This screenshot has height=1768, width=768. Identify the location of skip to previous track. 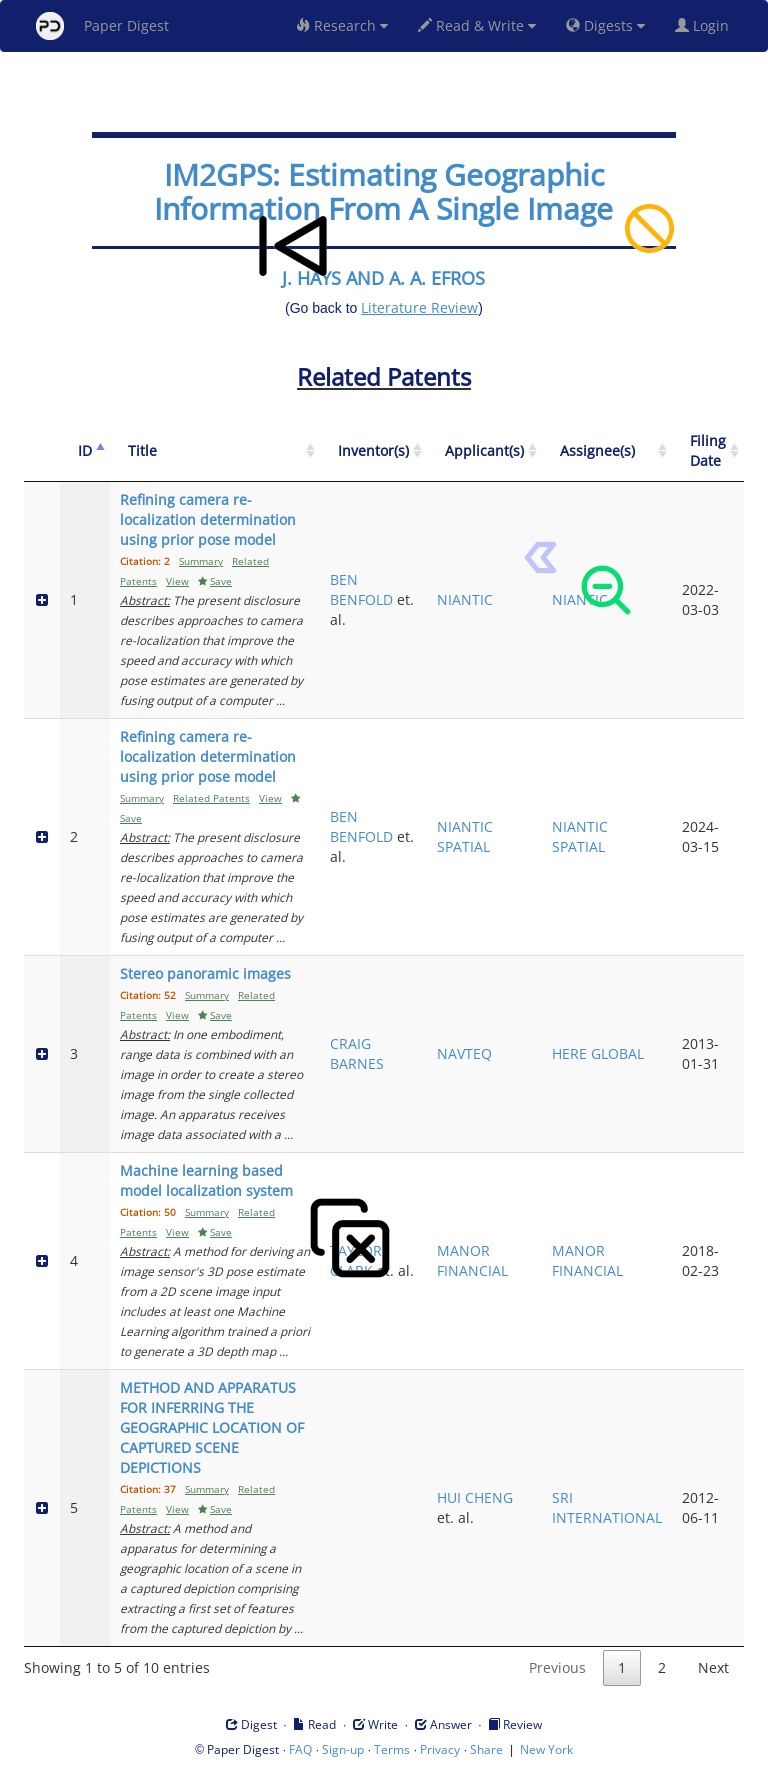
(293, 246).